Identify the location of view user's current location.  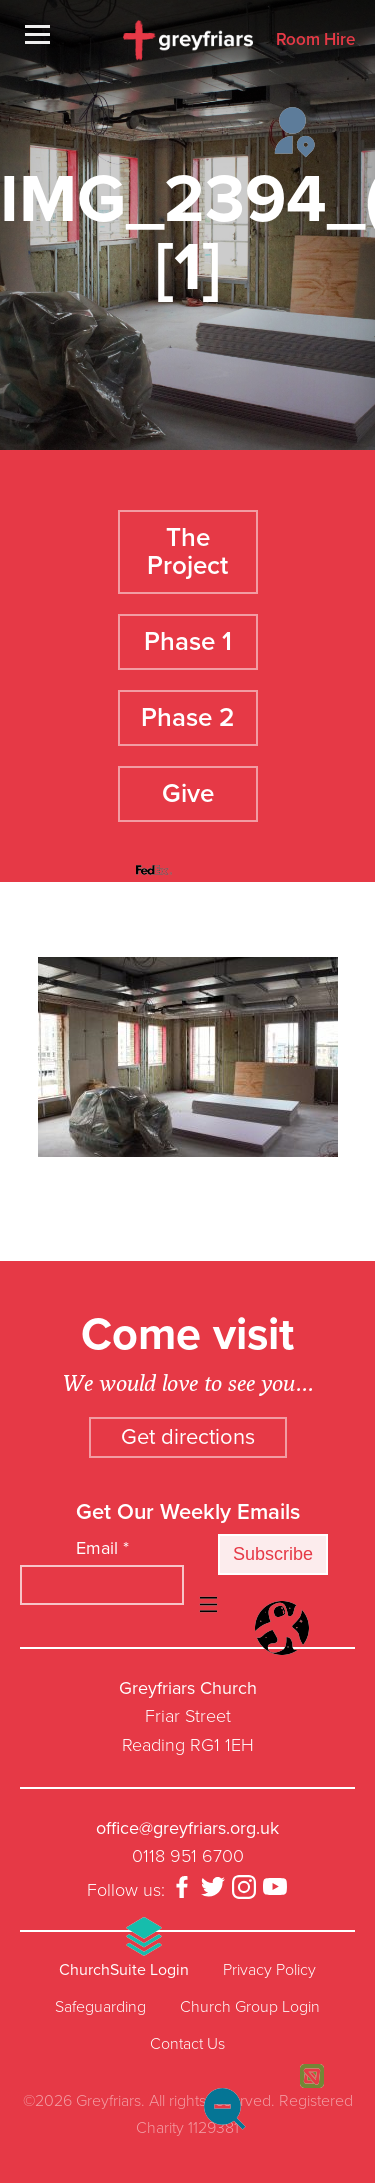
(292, 131).